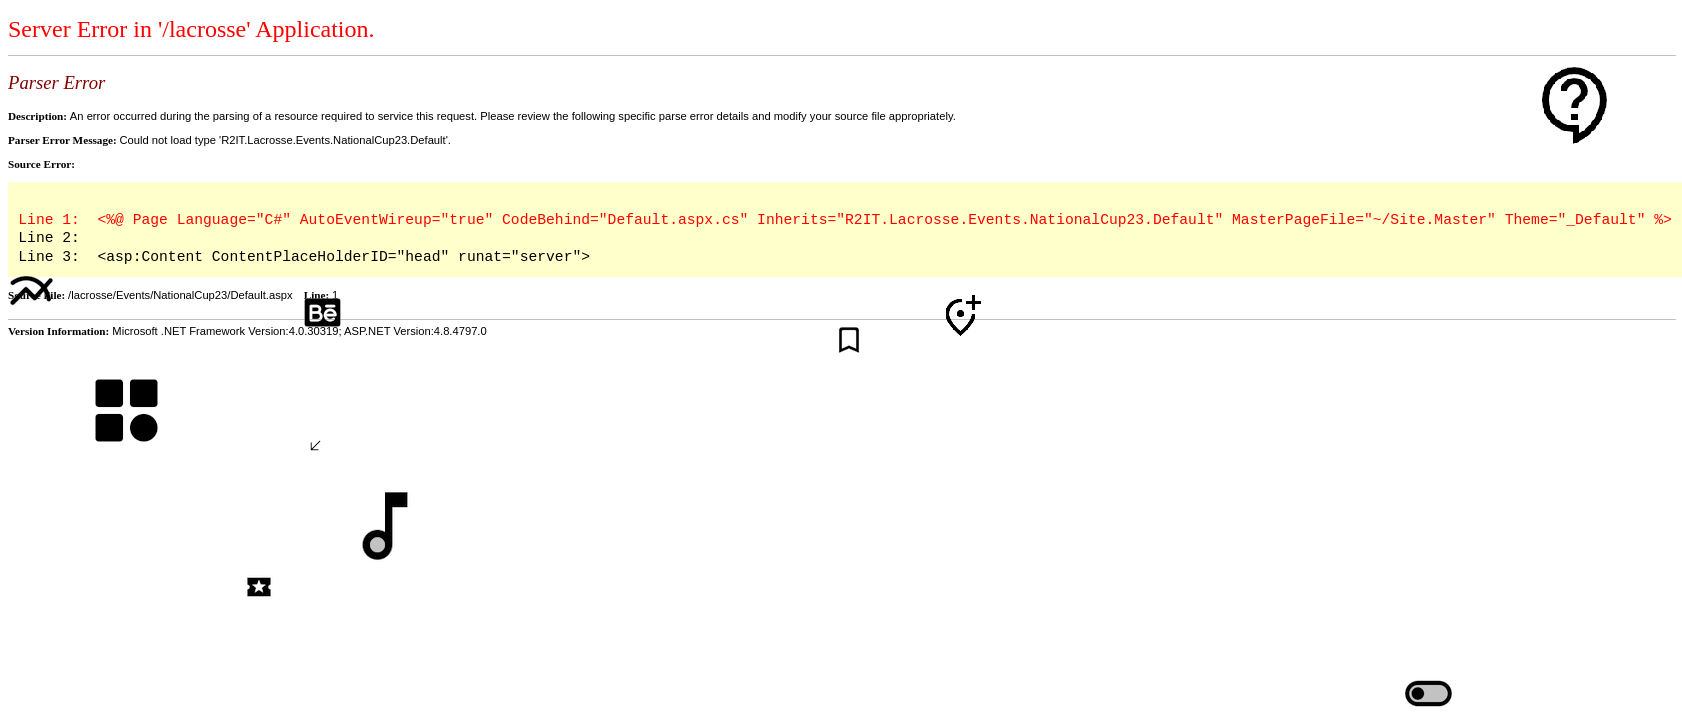  I want to click on access music or audio player, so click(385, 526).